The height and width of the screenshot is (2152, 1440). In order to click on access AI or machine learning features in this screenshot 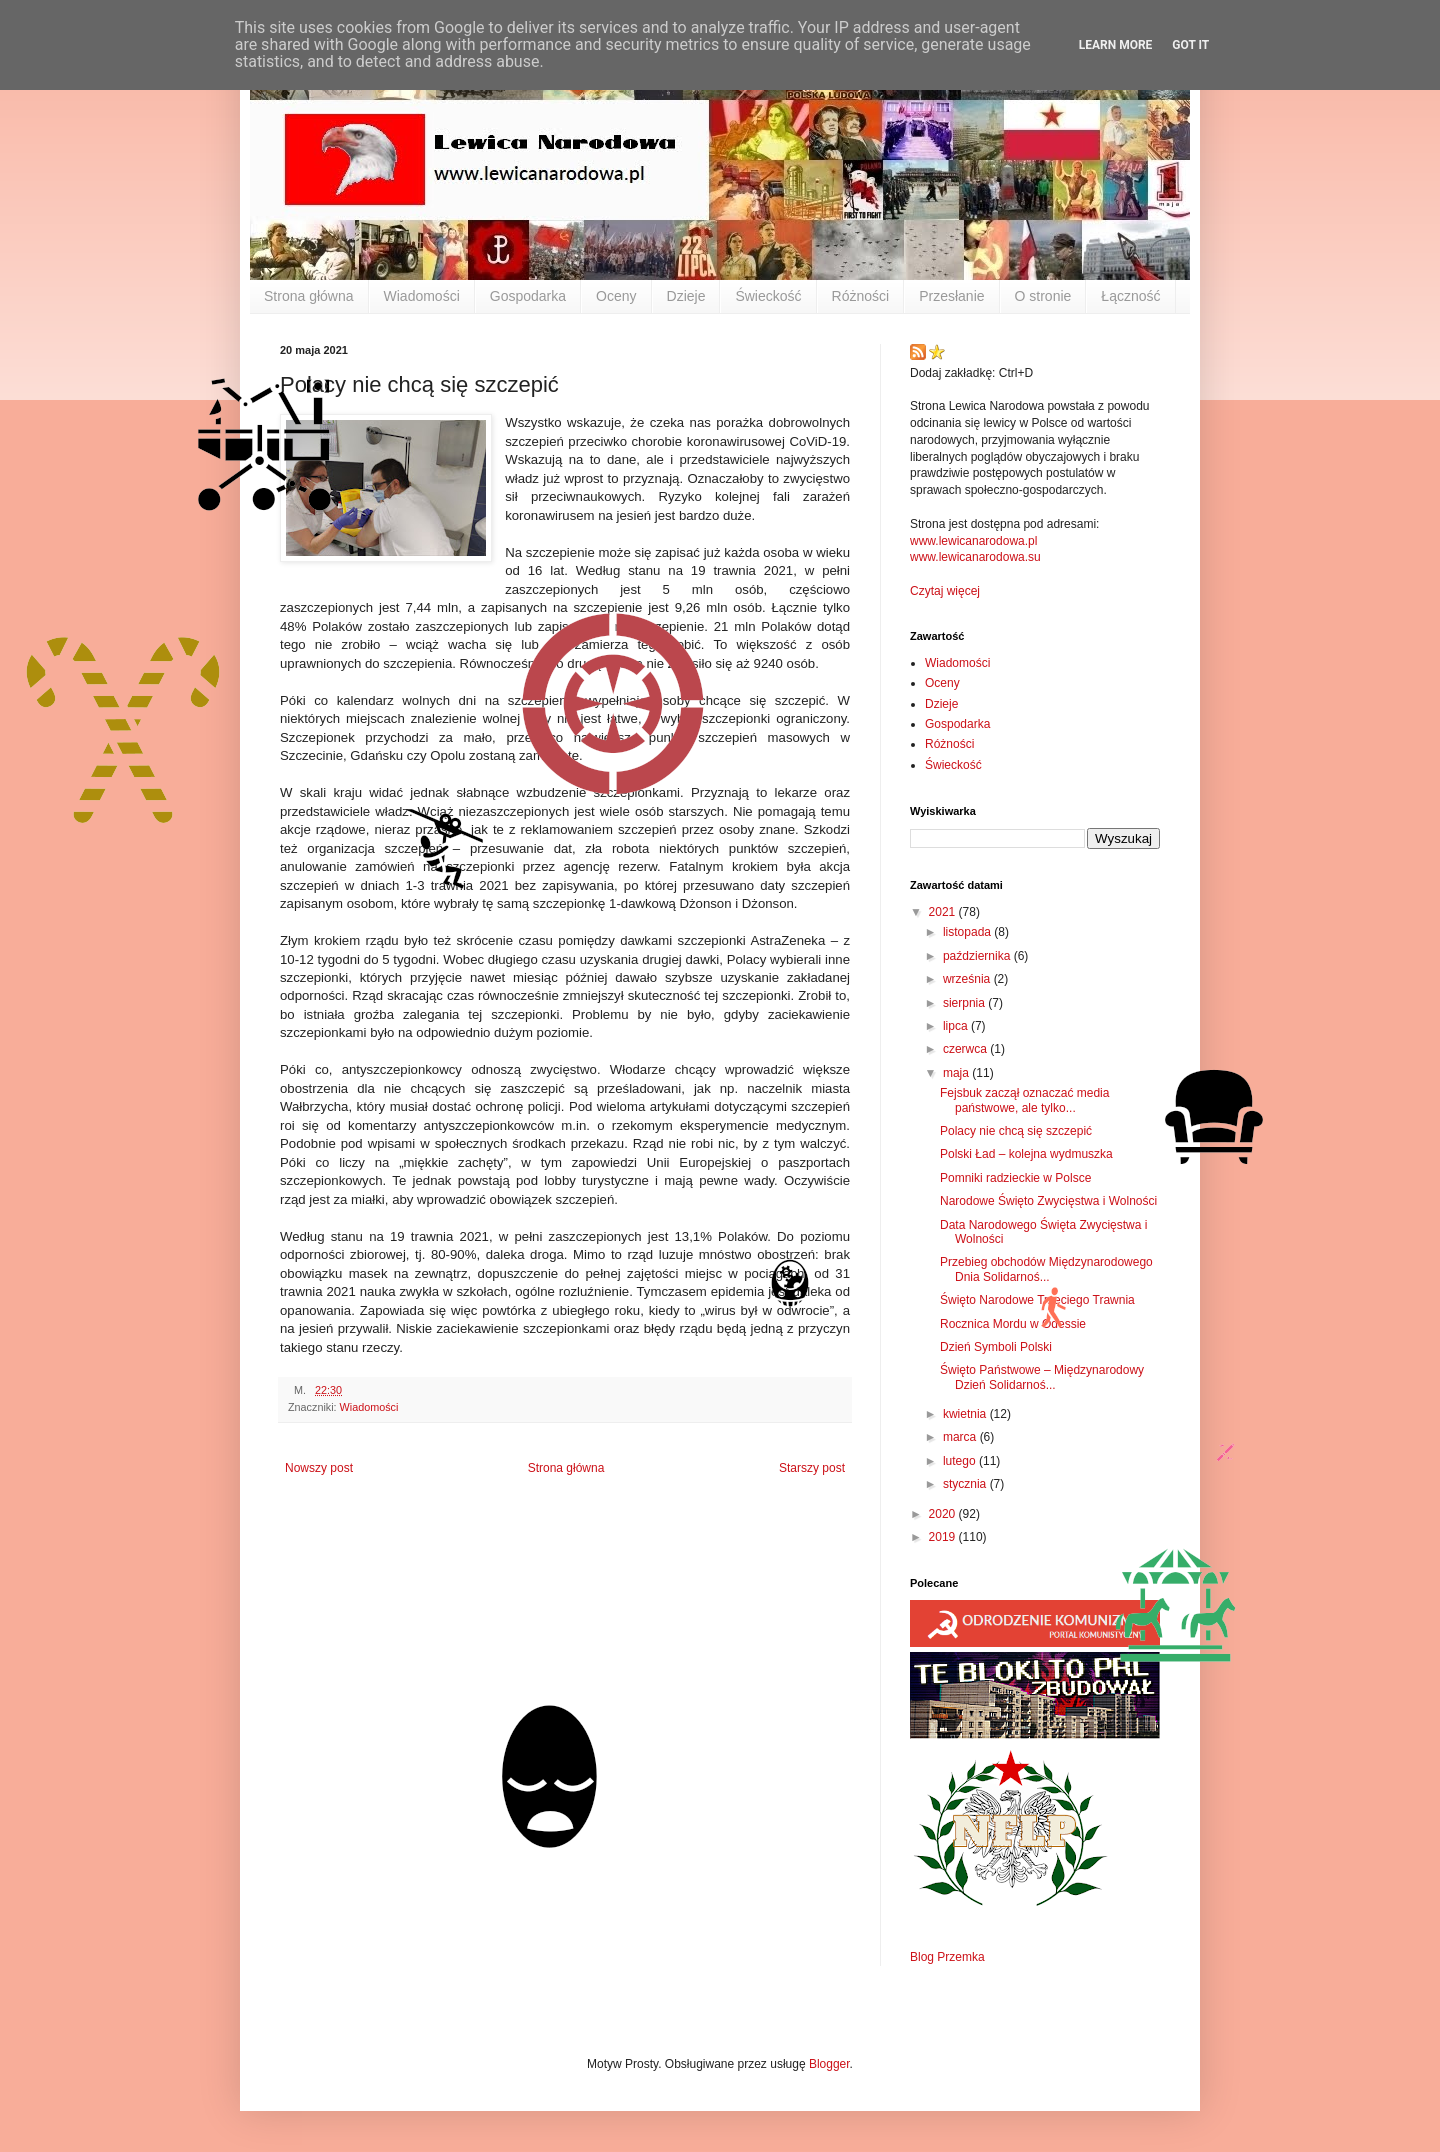, I will do `click(790, 1283)`.